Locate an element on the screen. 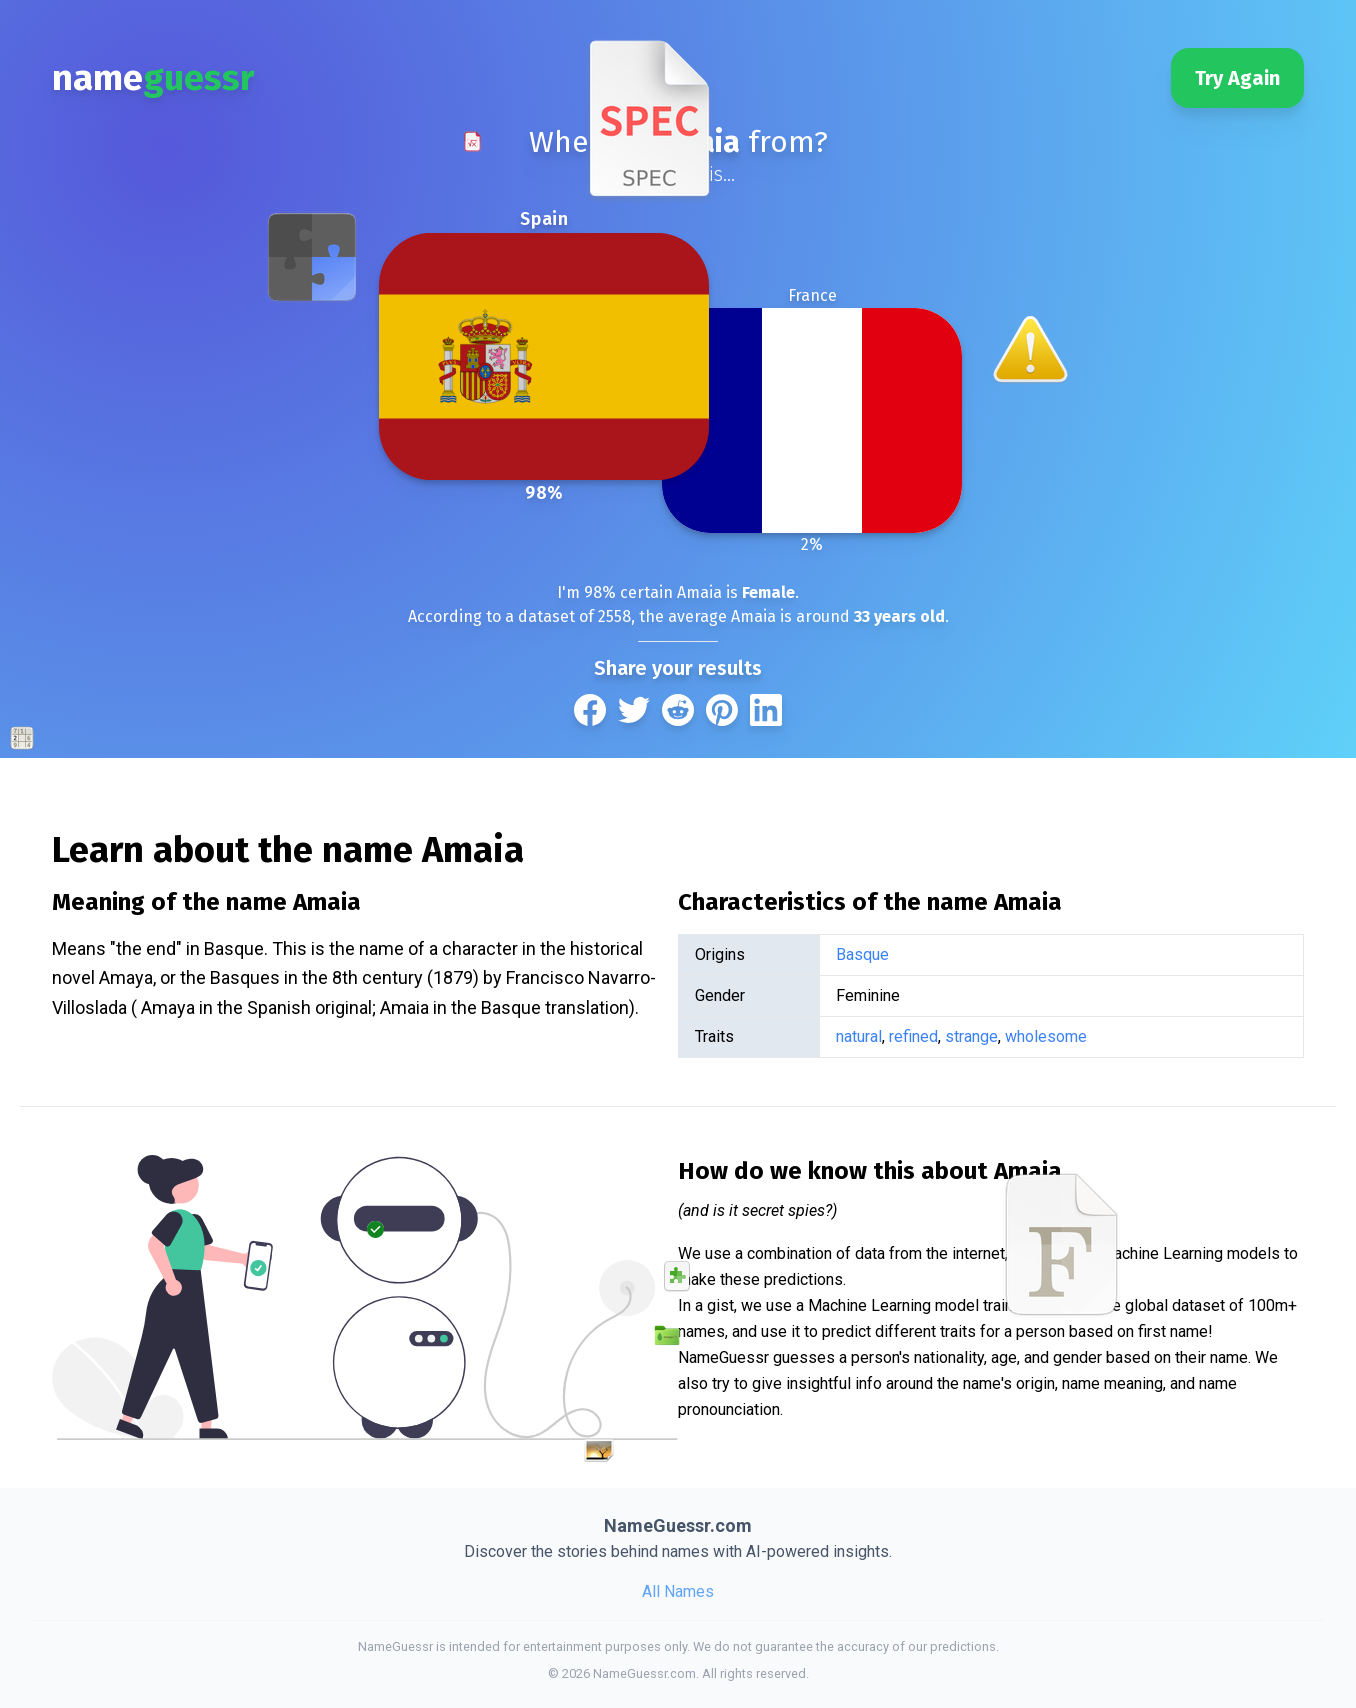 The height and width of the screenshot is (1708, 1356). mark item as complete is located at coordinates (375, 1229).